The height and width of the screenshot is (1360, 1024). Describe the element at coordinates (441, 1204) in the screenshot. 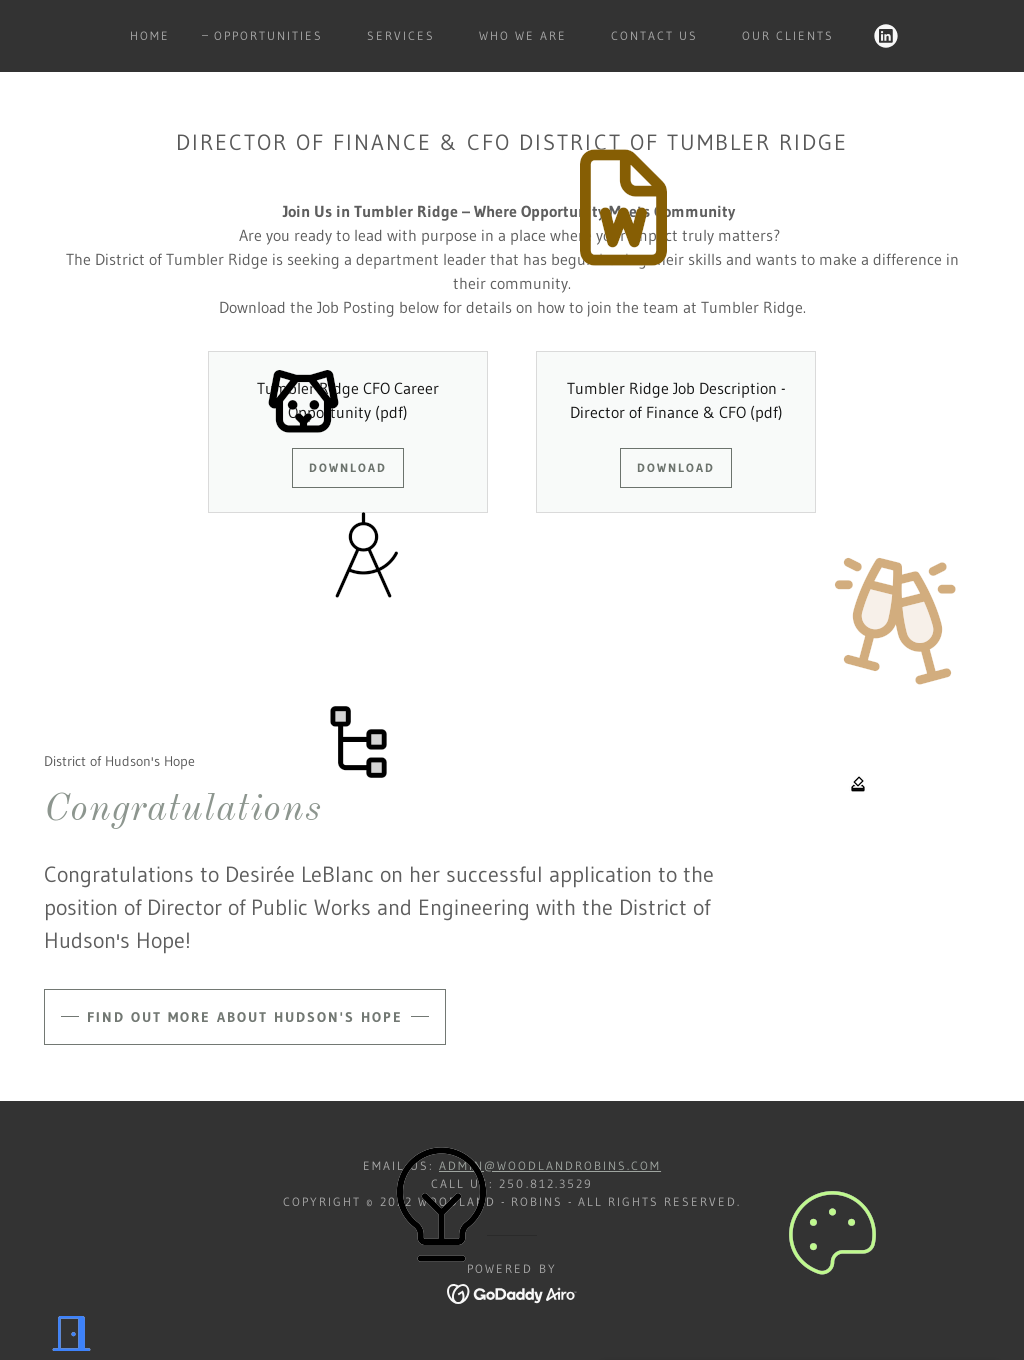

I see `toggle idea or suggestion feature` at that location.